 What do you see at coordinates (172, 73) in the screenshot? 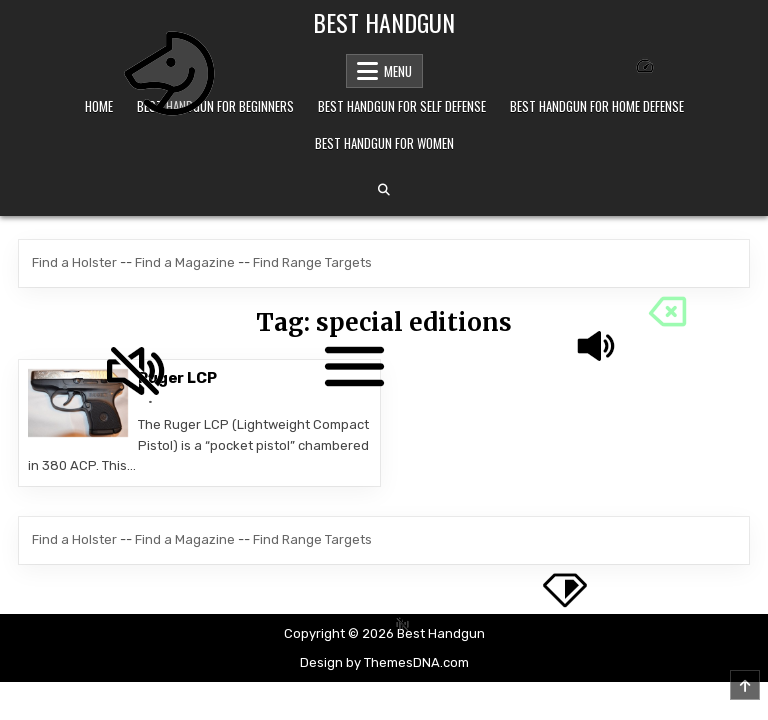
I see `access equestrian or horse-related features` at bounding box center [172, 73].